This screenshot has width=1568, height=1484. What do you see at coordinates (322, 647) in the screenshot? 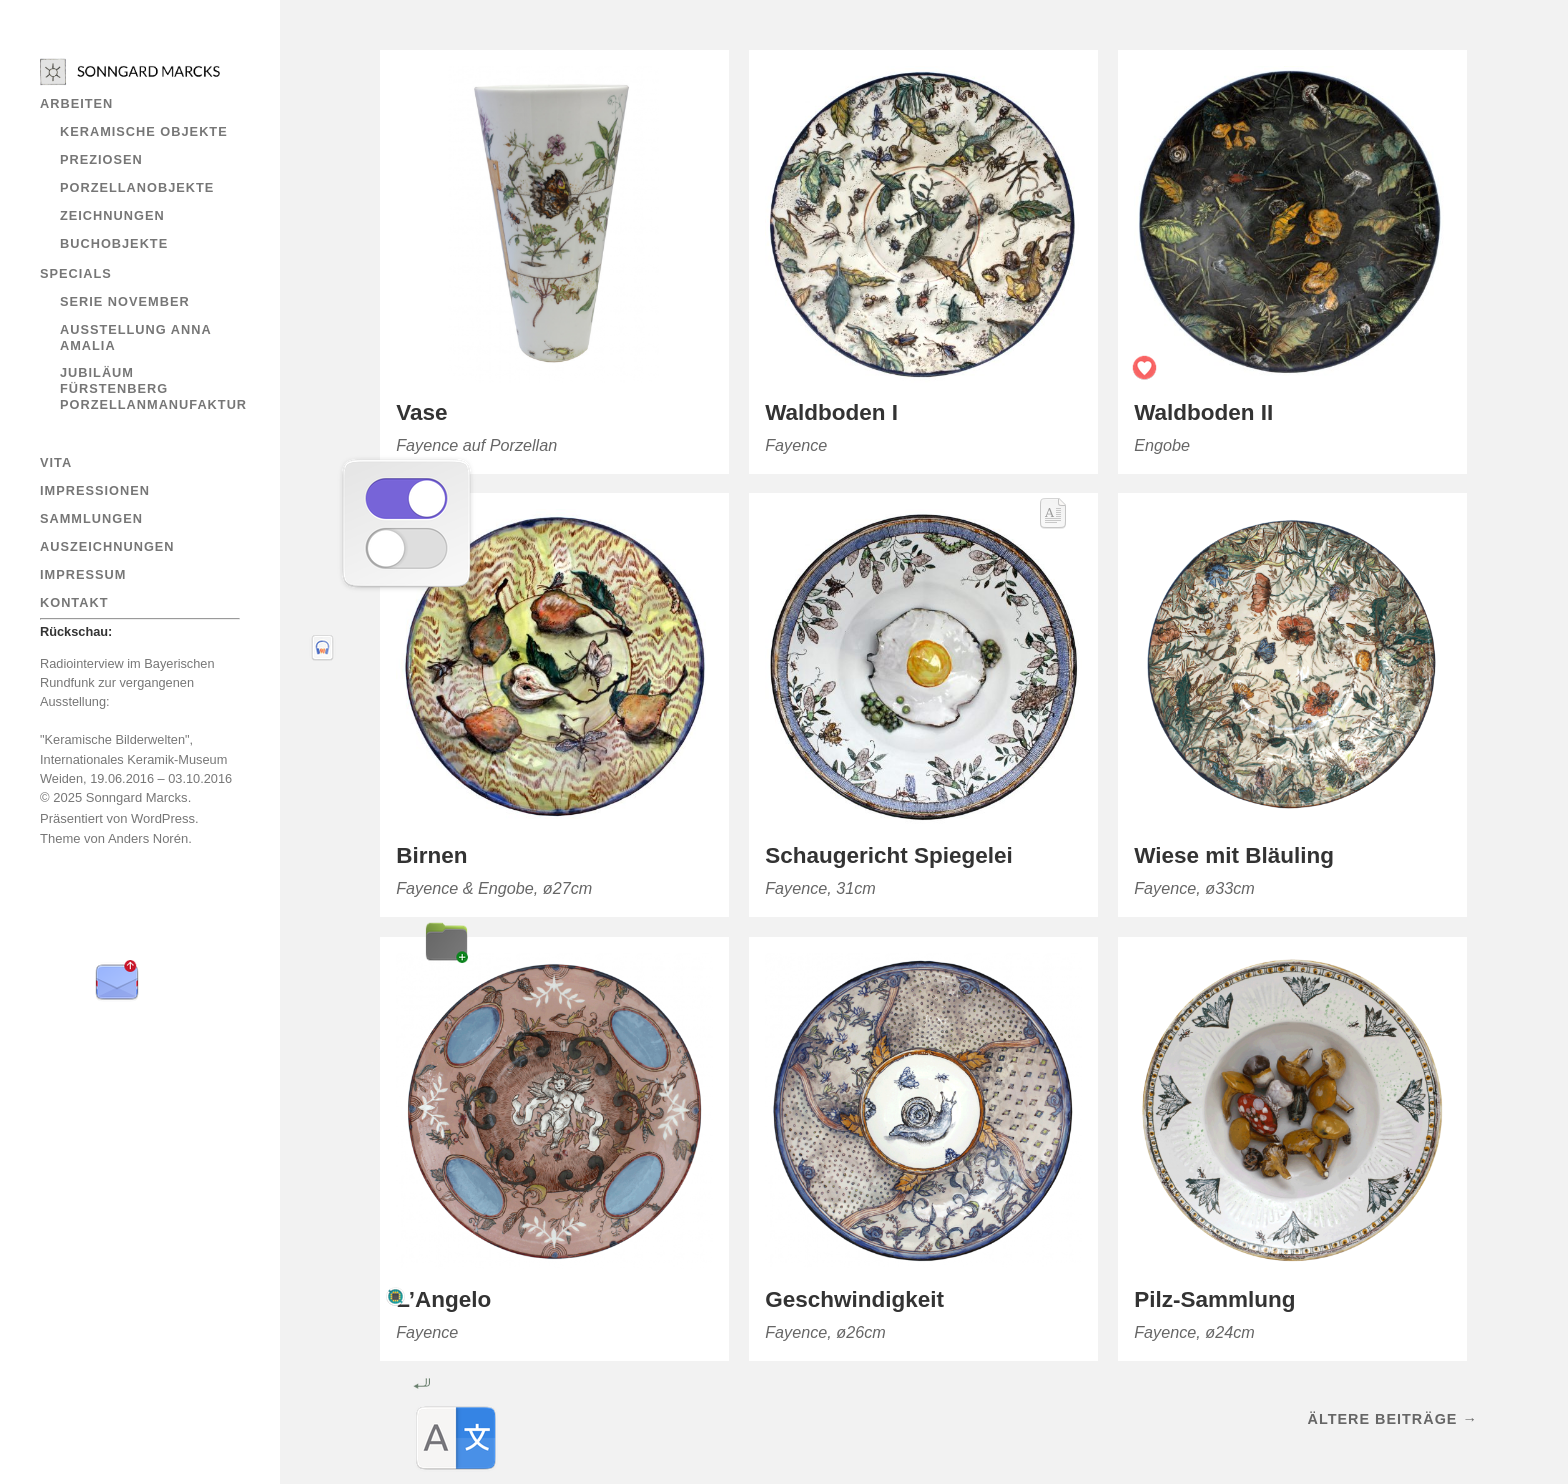
I see `open an audacity project file` at bounding box center [322, 647].